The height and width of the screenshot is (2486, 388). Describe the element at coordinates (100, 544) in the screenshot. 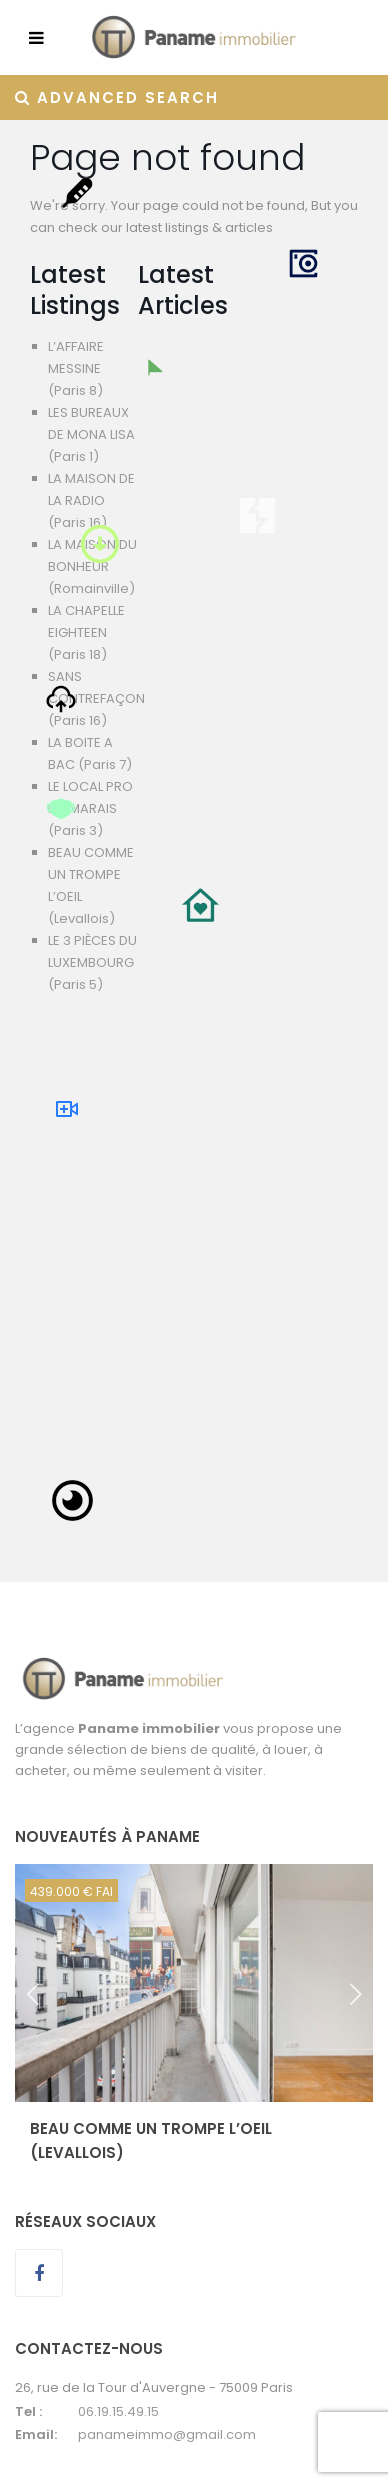

I see `download a file or content` at that location.